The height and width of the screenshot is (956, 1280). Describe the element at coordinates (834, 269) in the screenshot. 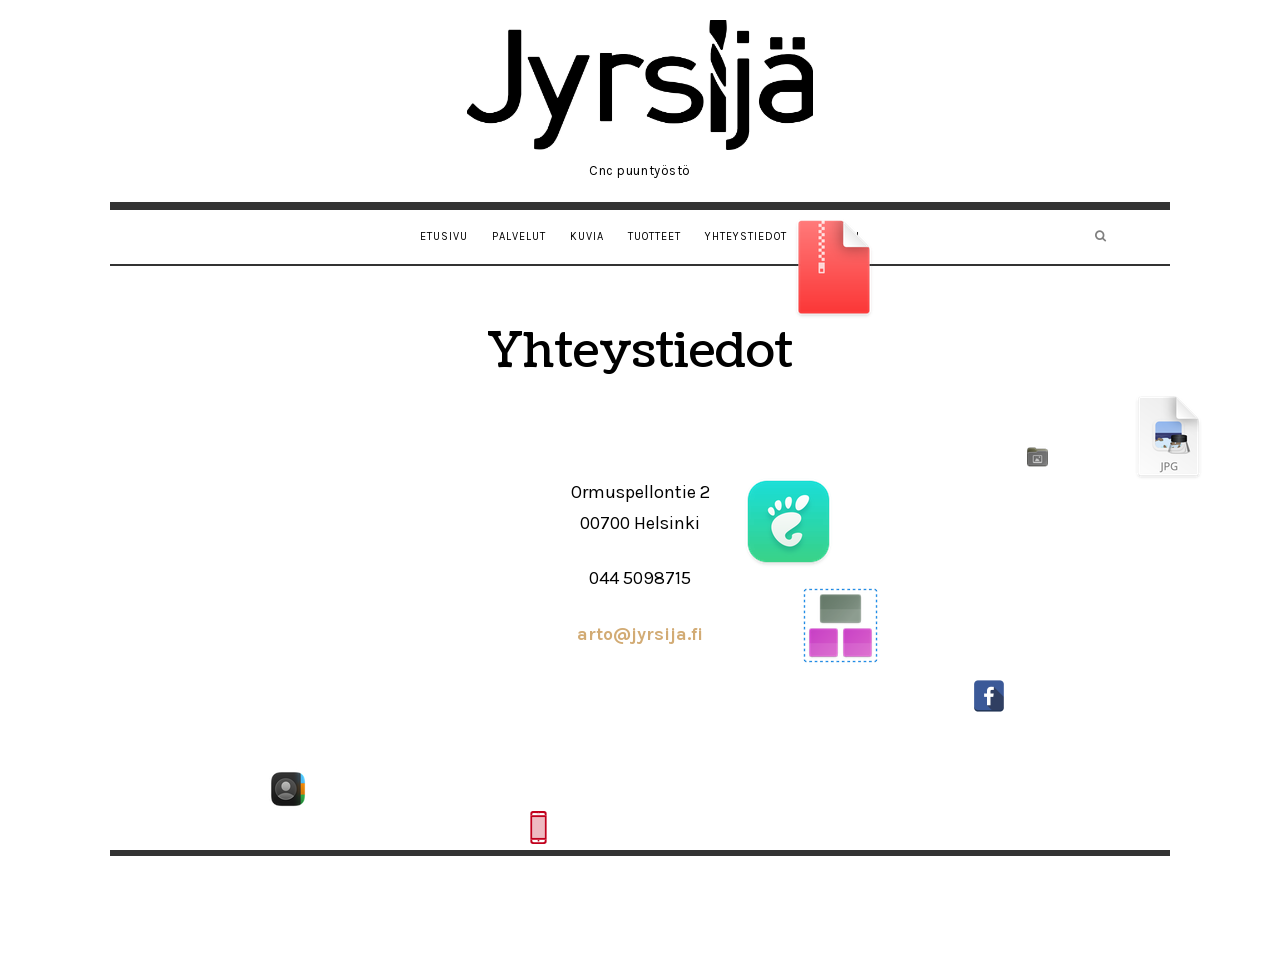

I see `an lzop compressed archive file` at that location.